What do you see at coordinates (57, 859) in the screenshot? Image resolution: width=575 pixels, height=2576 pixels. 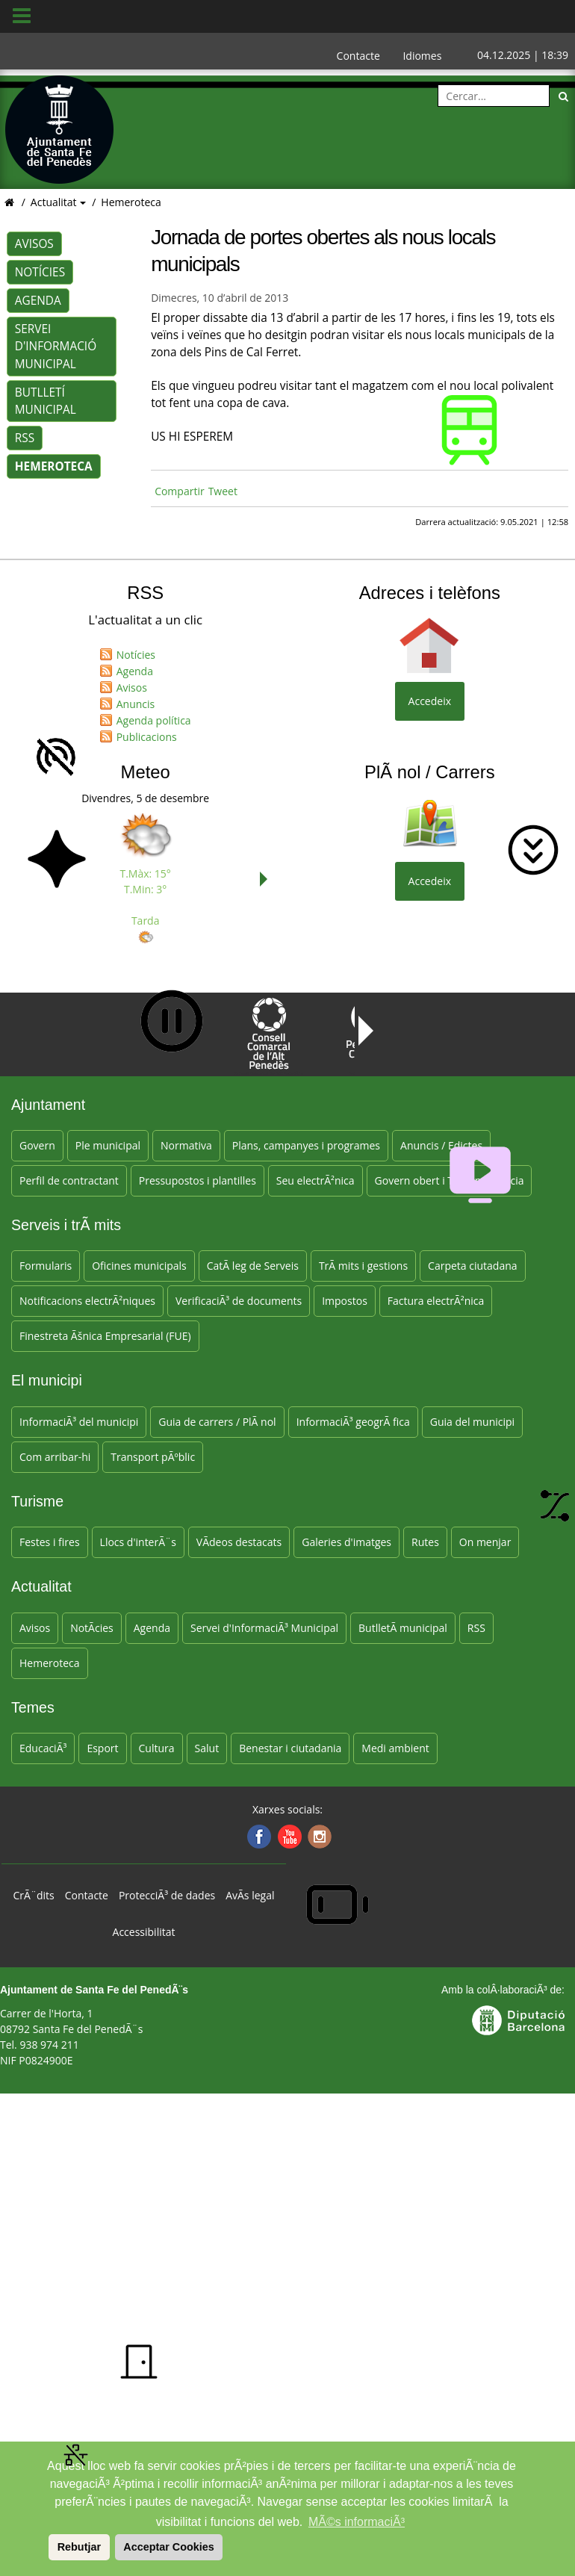 I see `indicates AI-generated or enhanced content` at bounding box center [57, 859].